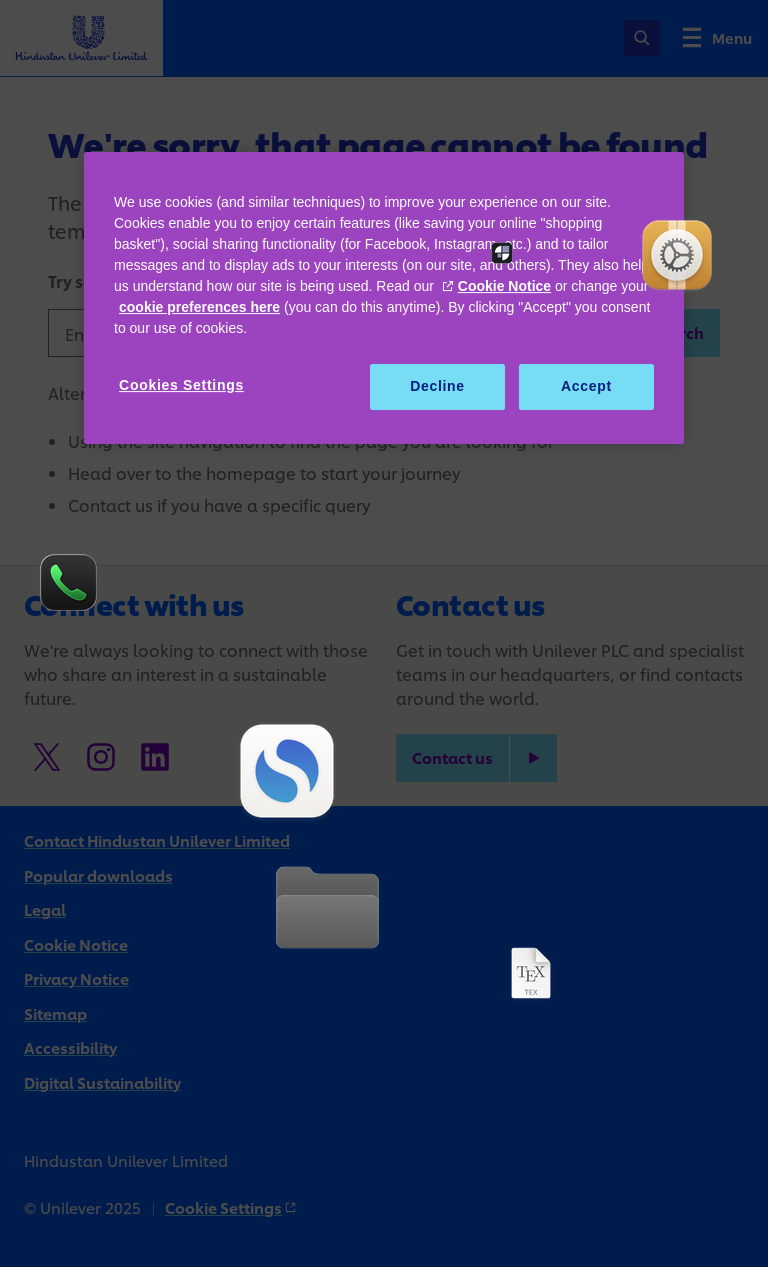 The width and height of the screenshot is (768, 1267). Describe the element at coordinates (68, 582) in the screenshot. I see `open the phone app to make or receive calls` at that location.